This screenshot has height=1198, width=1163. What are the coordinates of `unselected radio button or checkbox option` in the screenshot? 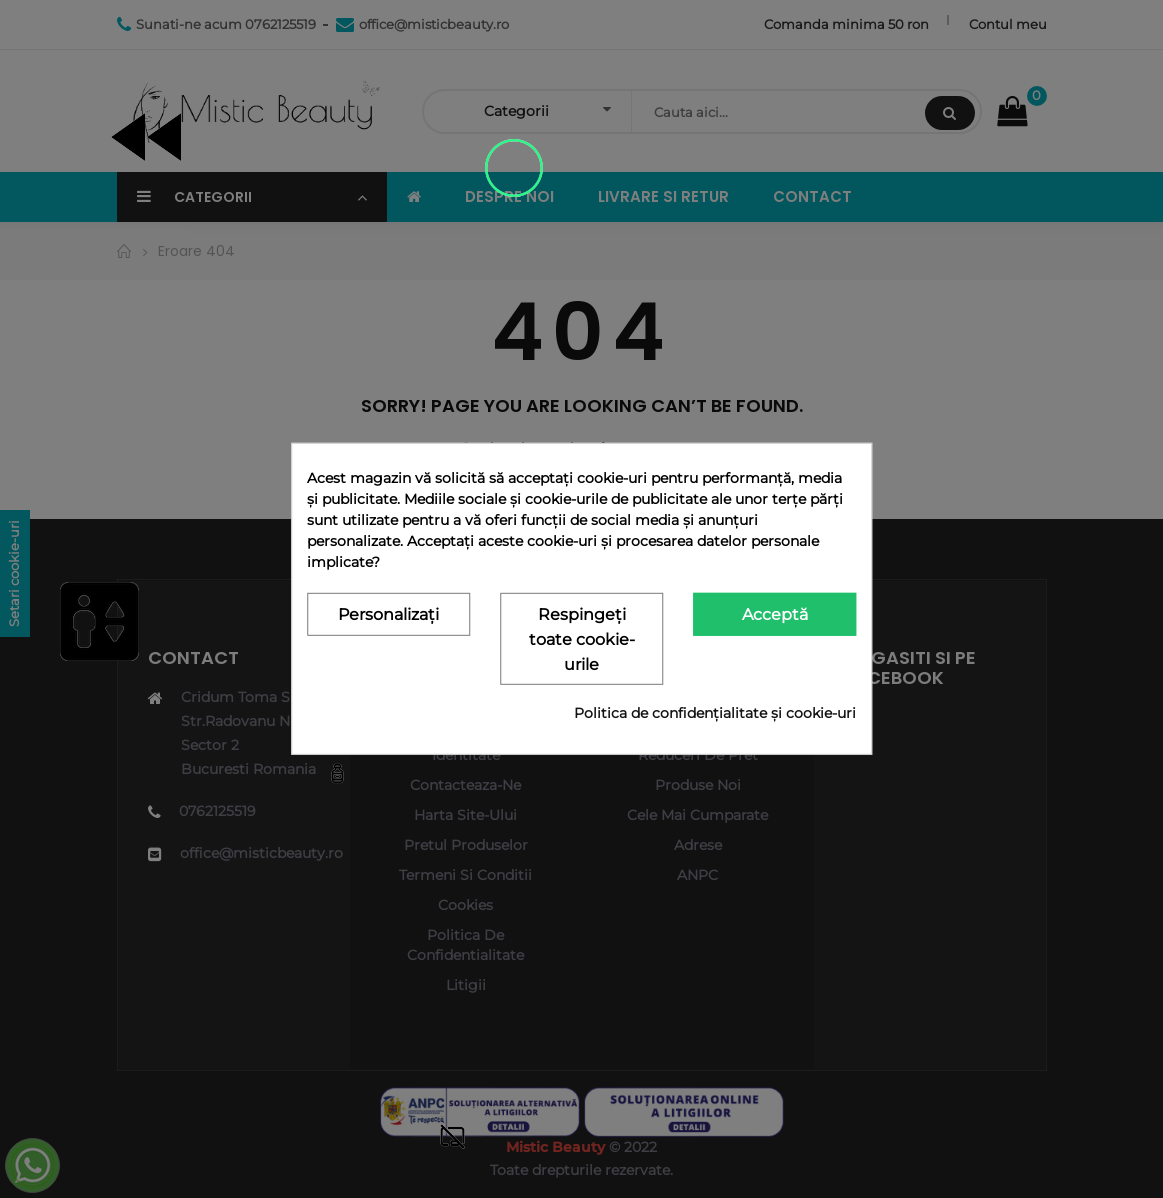 It's located at (514, 168).